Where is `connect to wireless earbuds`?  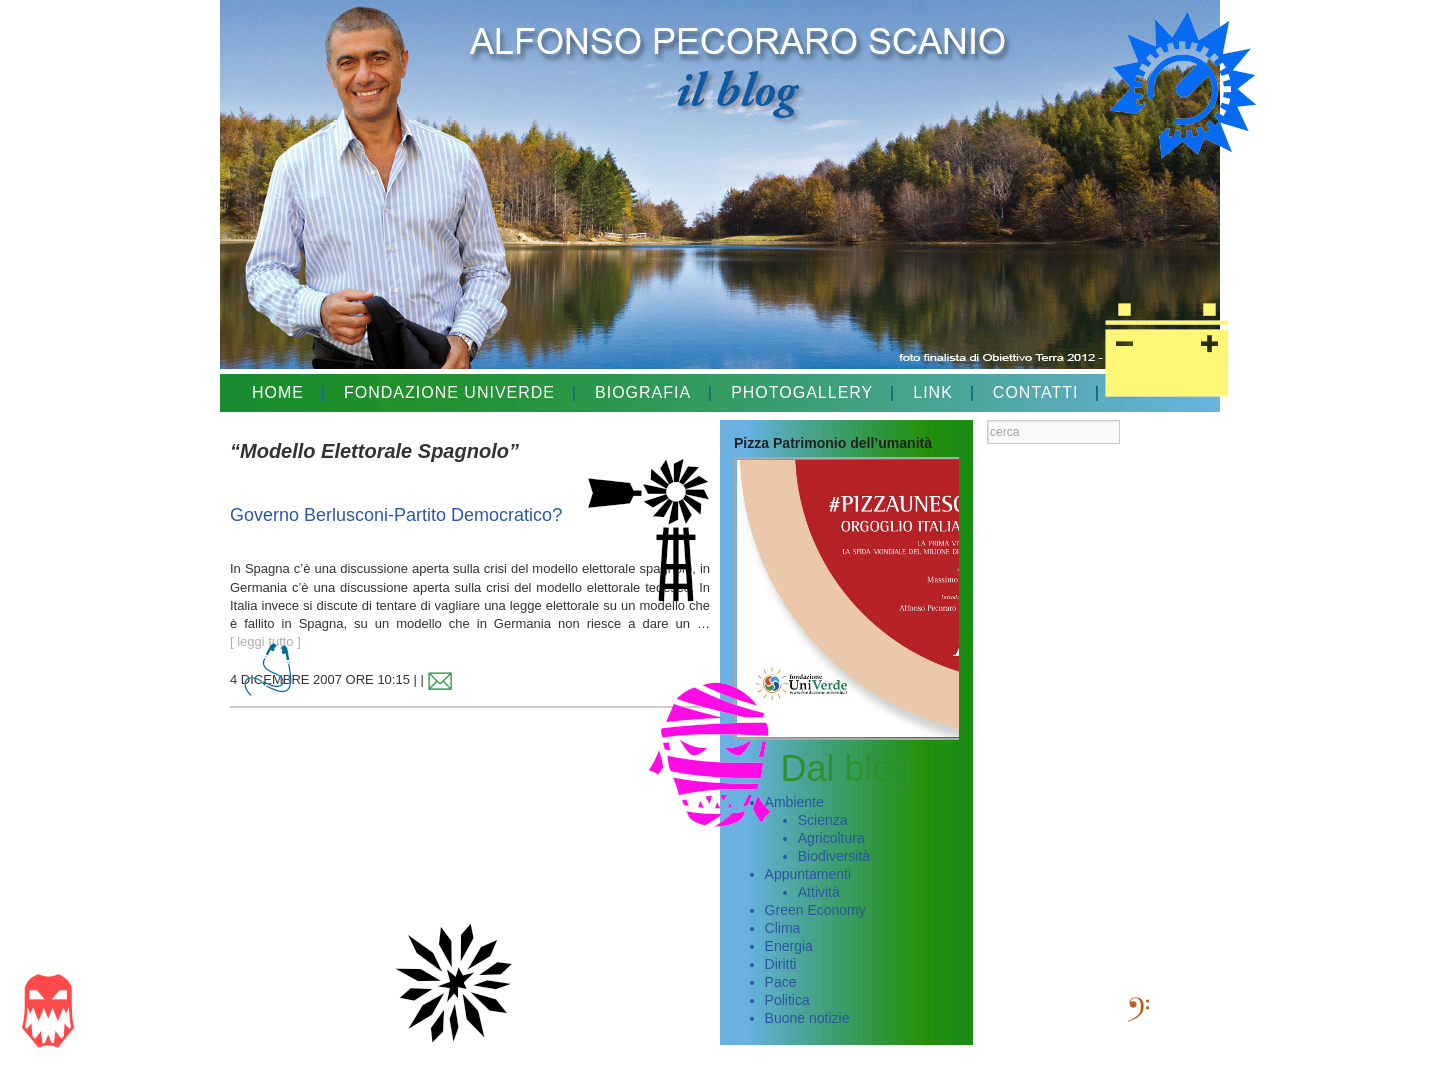
connect to wireless earbuds is located at coordinates (268, 669).